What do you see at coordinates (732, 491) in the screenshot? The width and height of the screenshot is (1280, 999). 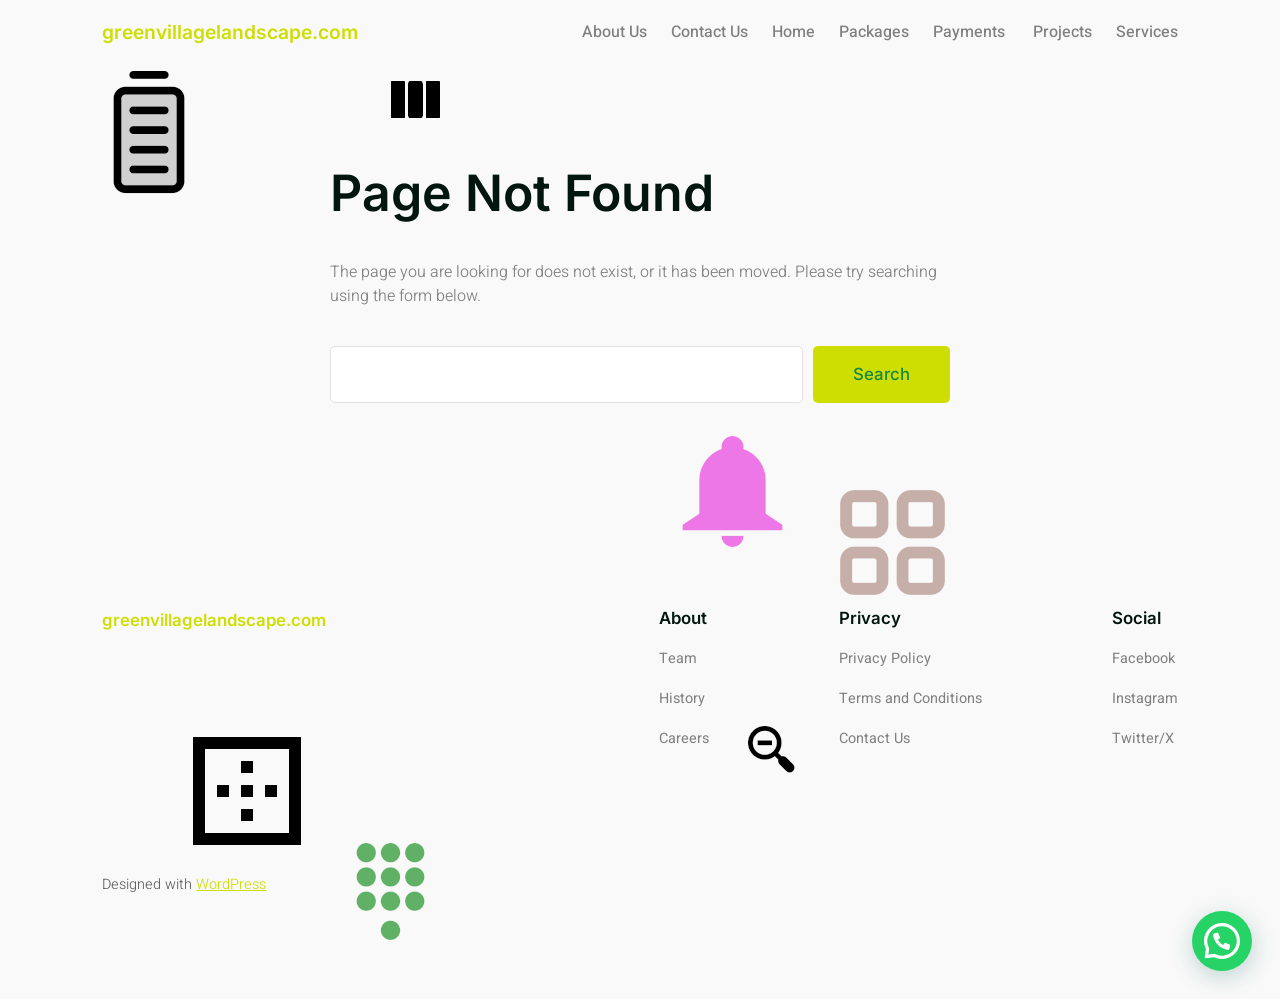 I see `view notifications` at bounding box center [732, 491].